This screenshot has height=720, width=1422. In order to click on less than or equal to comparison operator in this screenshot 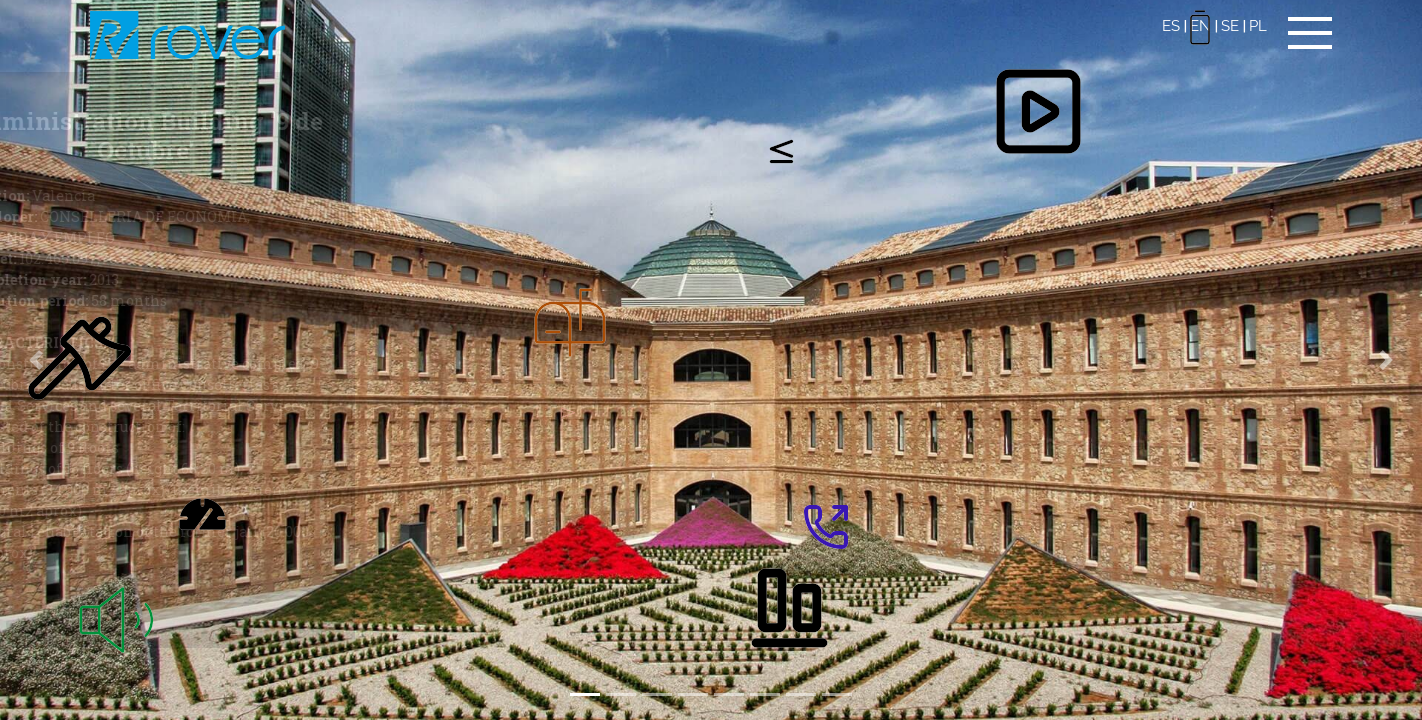, I will do `click(782, 152)`.